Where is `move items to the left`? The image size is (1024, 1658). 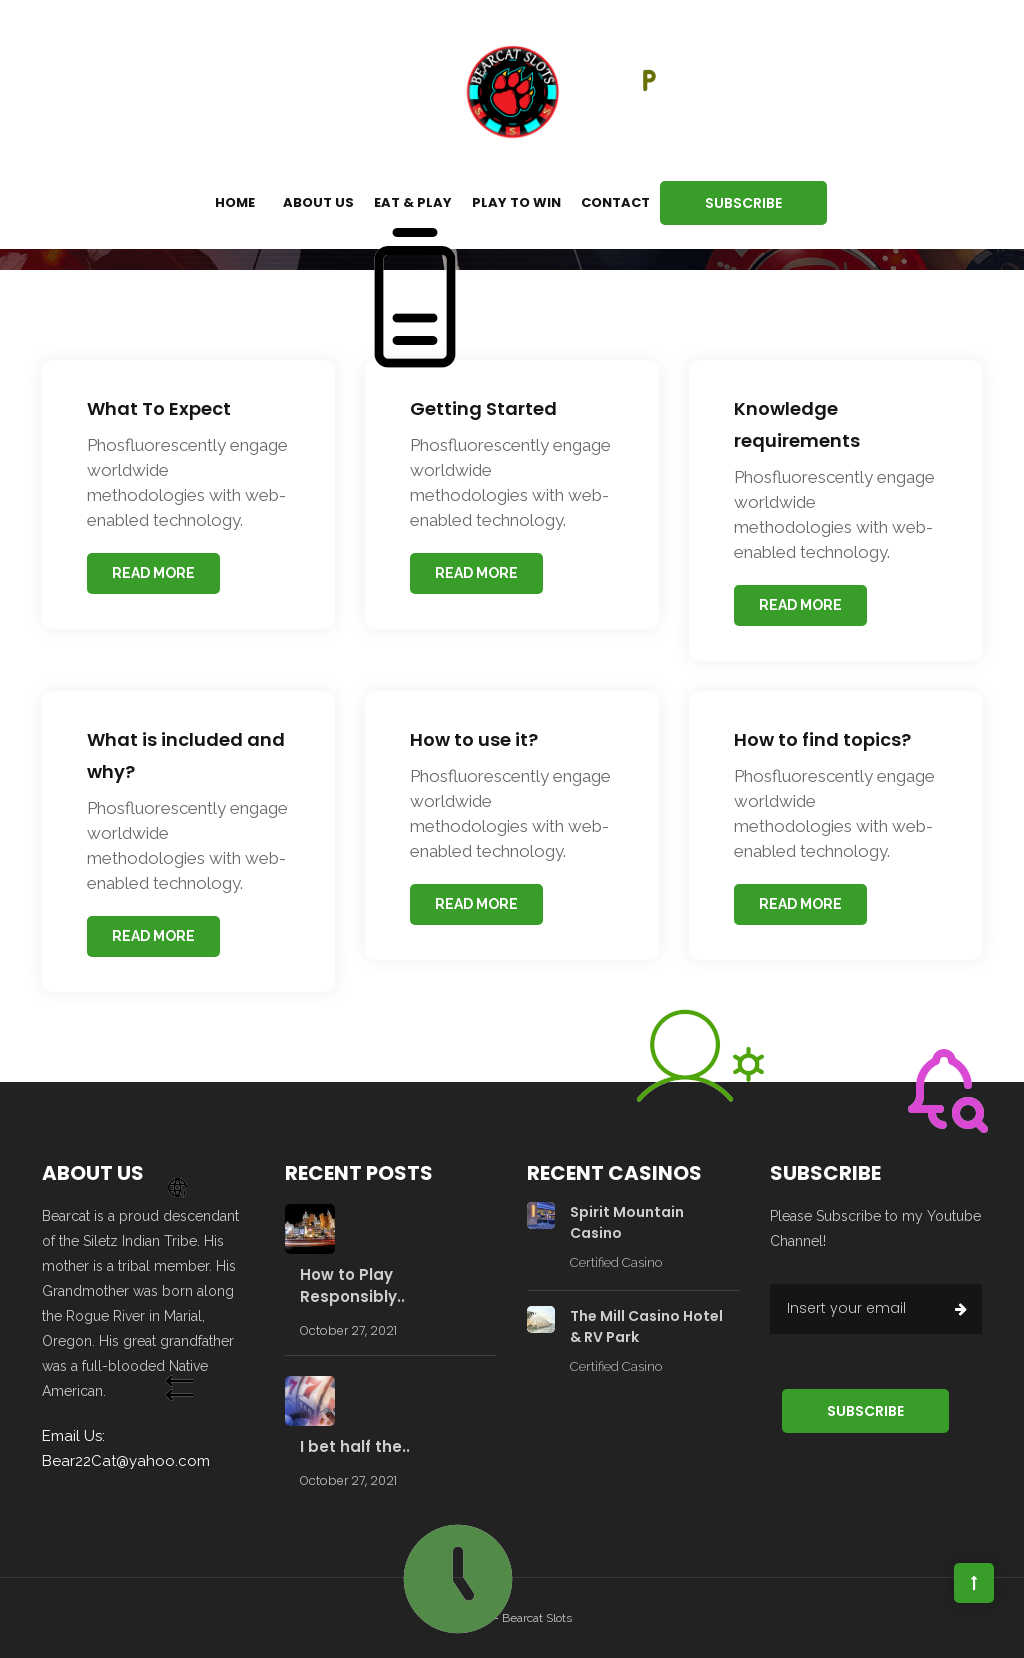
move items to the left is located at coordinates (180, 1388).